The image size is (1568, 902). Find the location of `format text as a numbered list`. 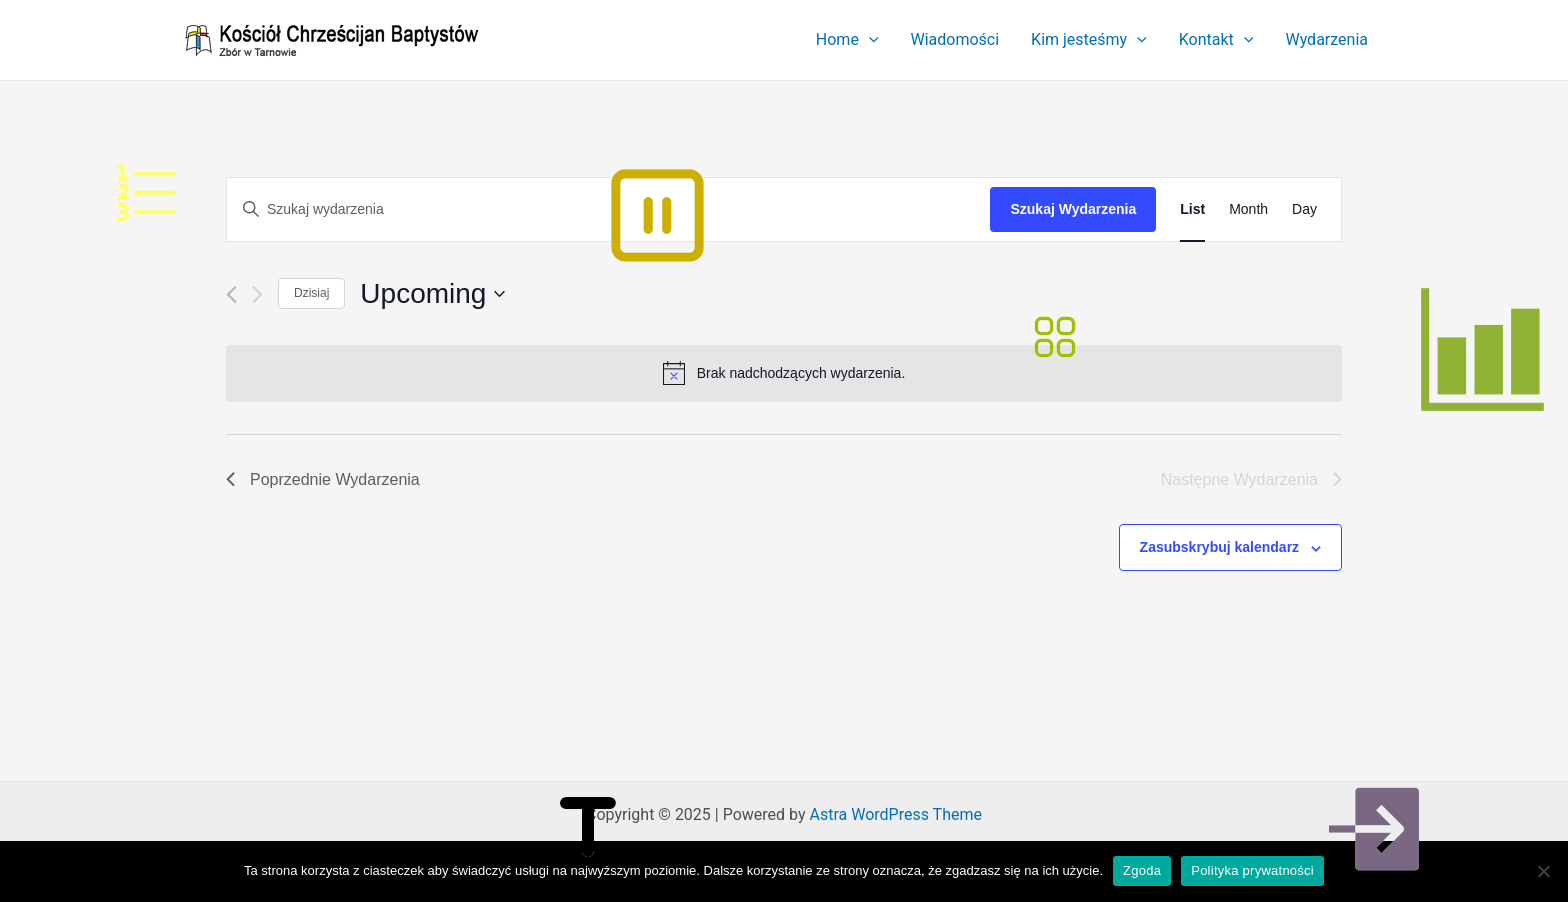

format text as a numbered list is located at coordinates (148, 193).